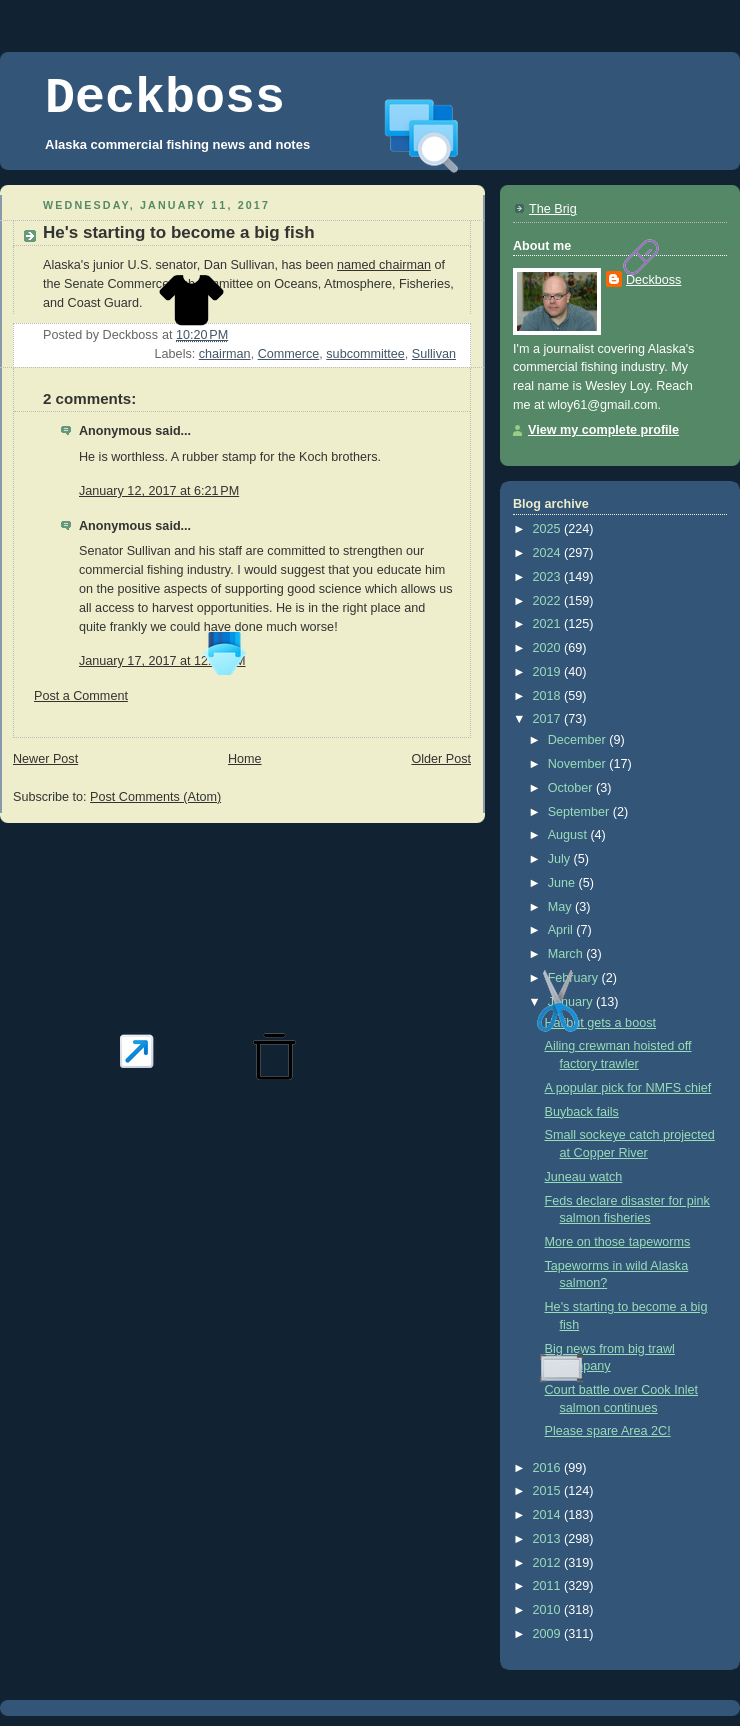  Describe the element at coordinates (274, 1058) in the screenshot. I see `delete an item` at that location.